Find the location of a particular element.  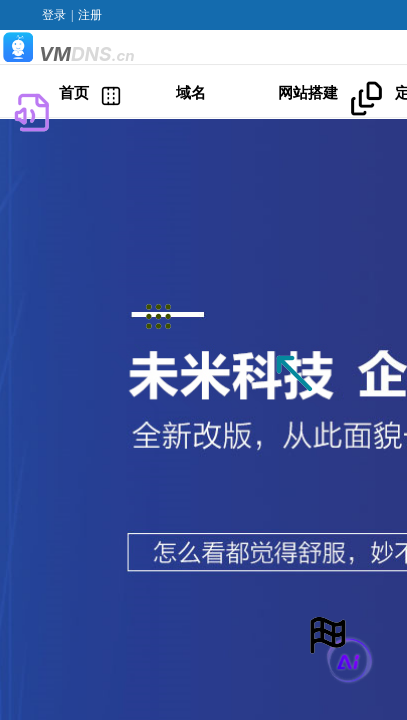

drag to rearrange items is located at coordinates (158, 316).